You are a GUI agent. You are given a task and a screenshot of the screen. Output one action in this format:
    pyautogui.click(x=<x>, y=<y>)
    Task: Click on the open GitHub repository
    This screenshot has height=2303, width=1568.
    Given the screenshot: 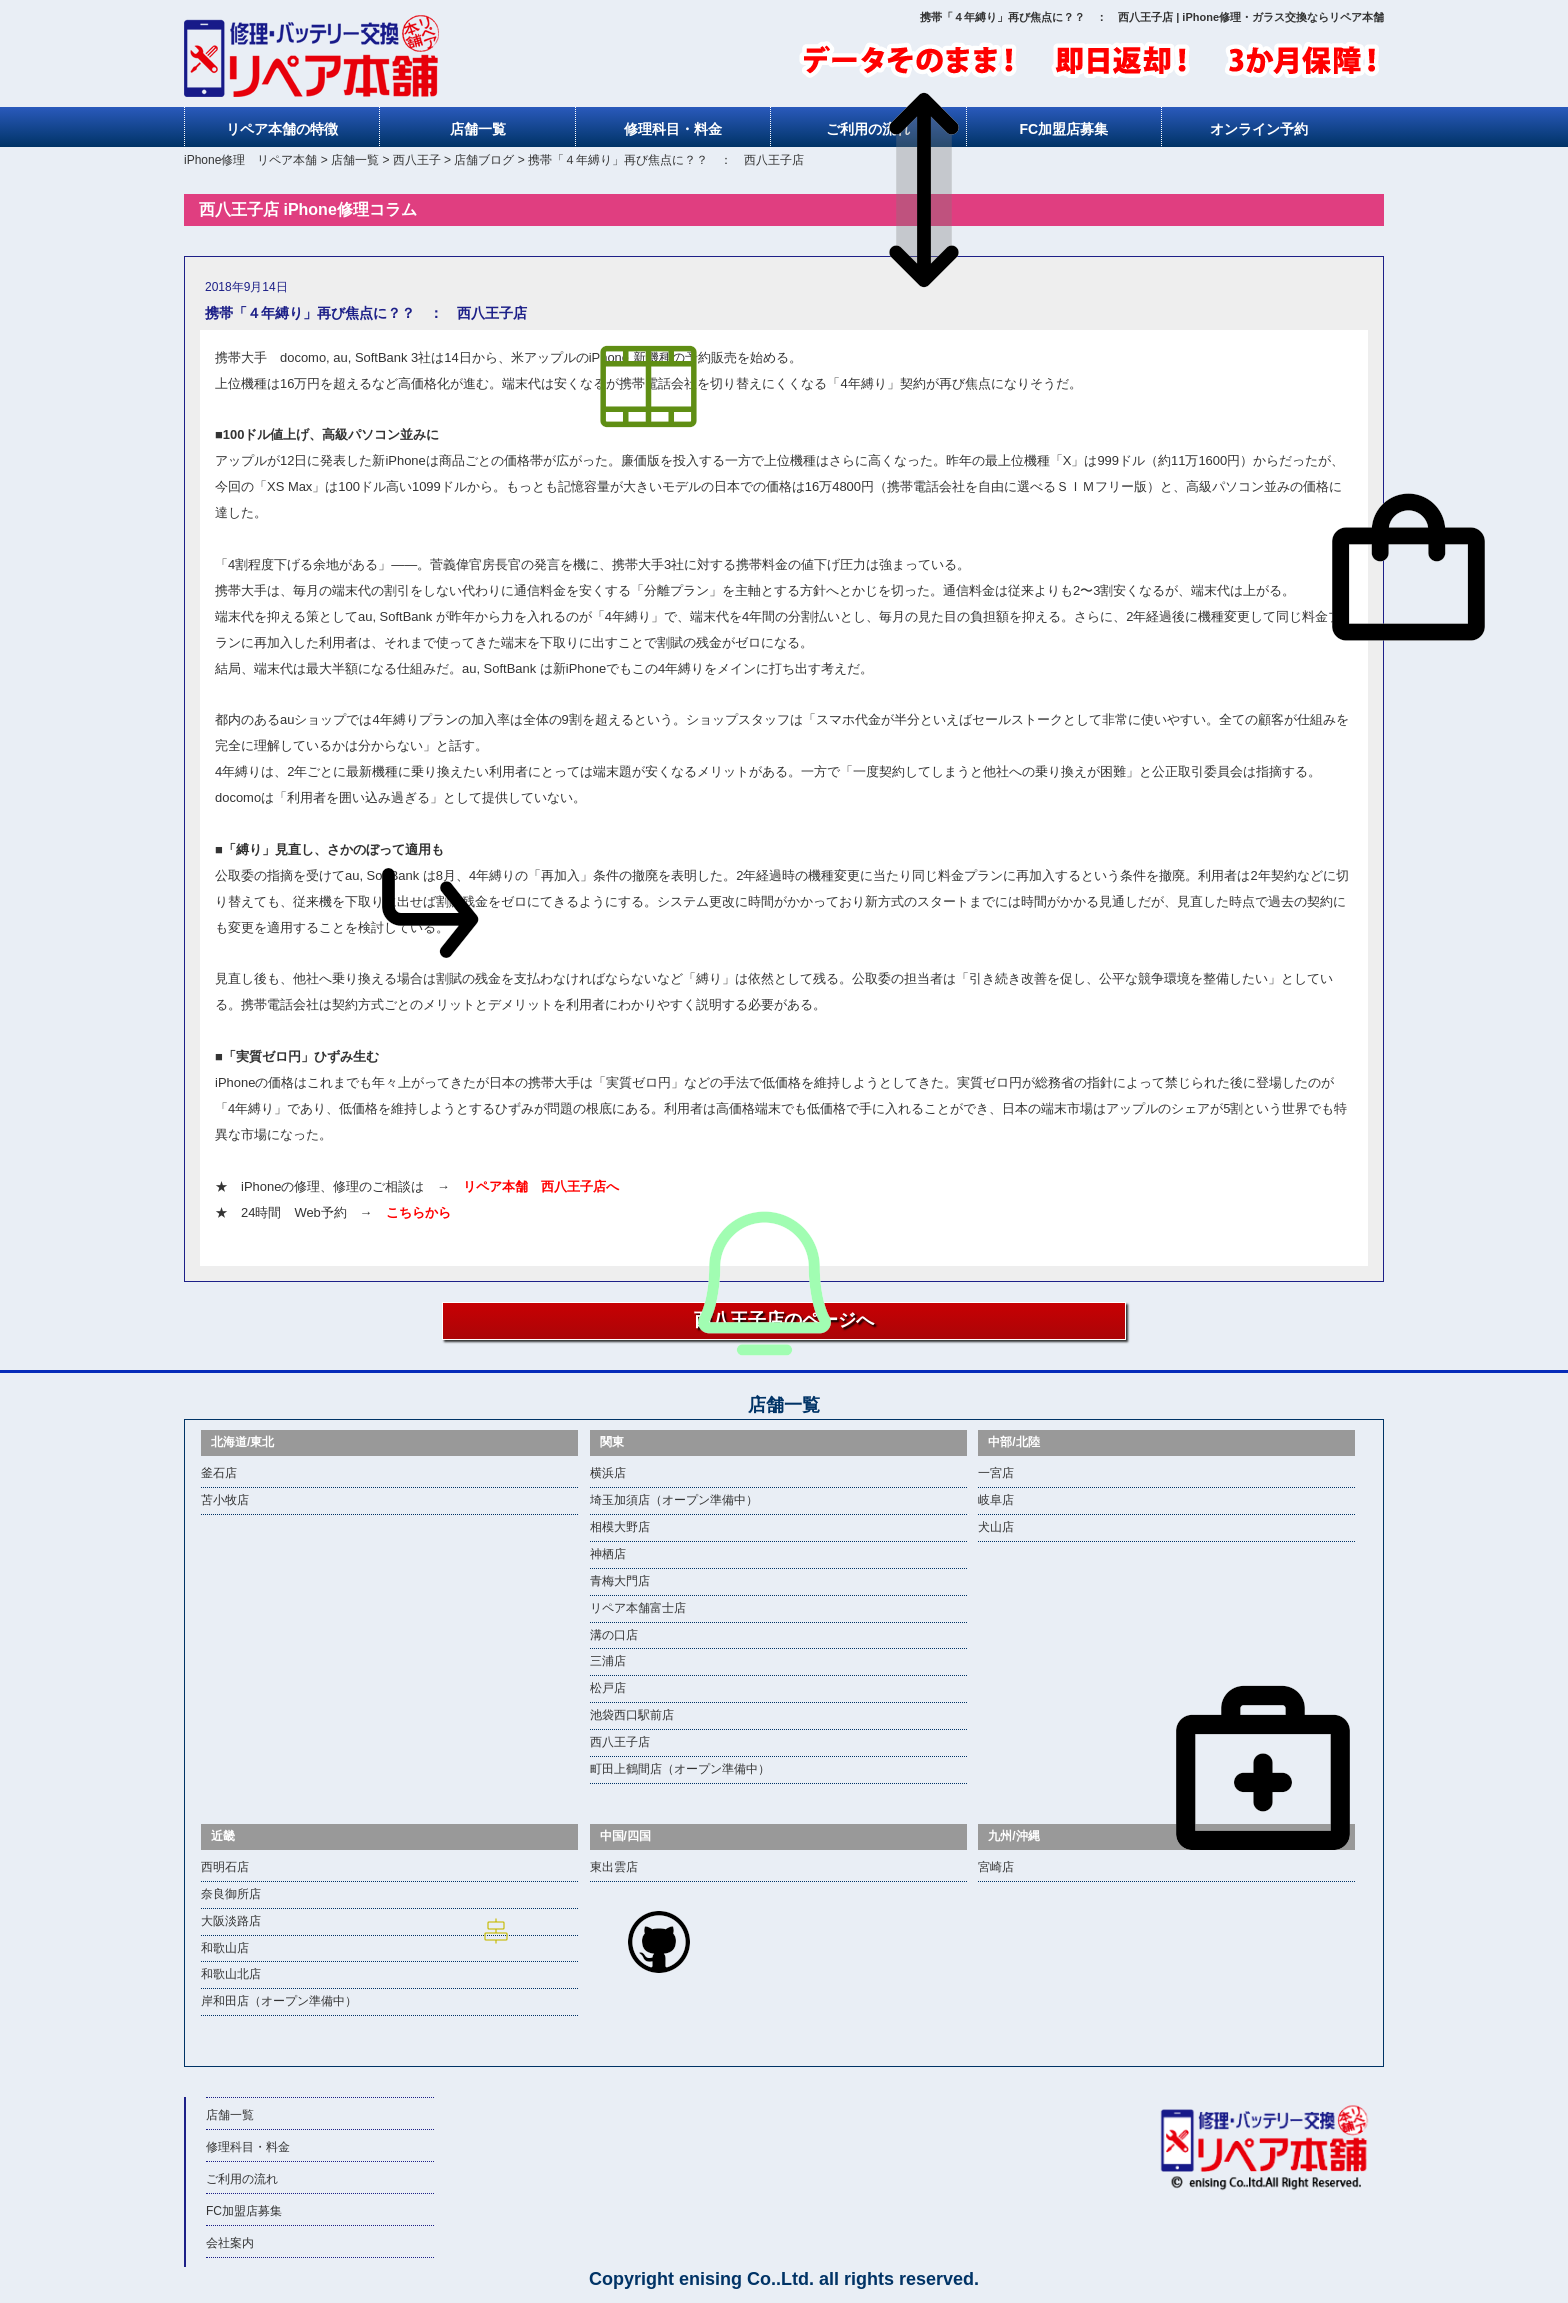 What is the action you would take?
    pyautogui.click(x=659, y=1942)
    